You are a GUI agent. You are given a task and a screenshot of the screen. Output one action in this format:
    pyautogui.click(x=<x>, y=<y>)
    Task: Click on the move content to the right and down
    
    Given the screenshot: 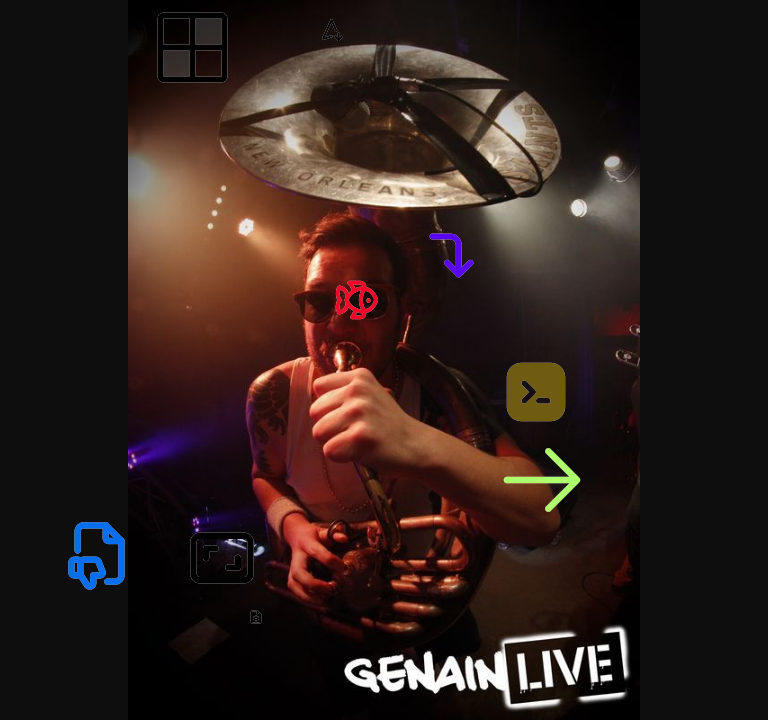 What is the action you would take?
    pyautogui.click(x=450, y=254)
    